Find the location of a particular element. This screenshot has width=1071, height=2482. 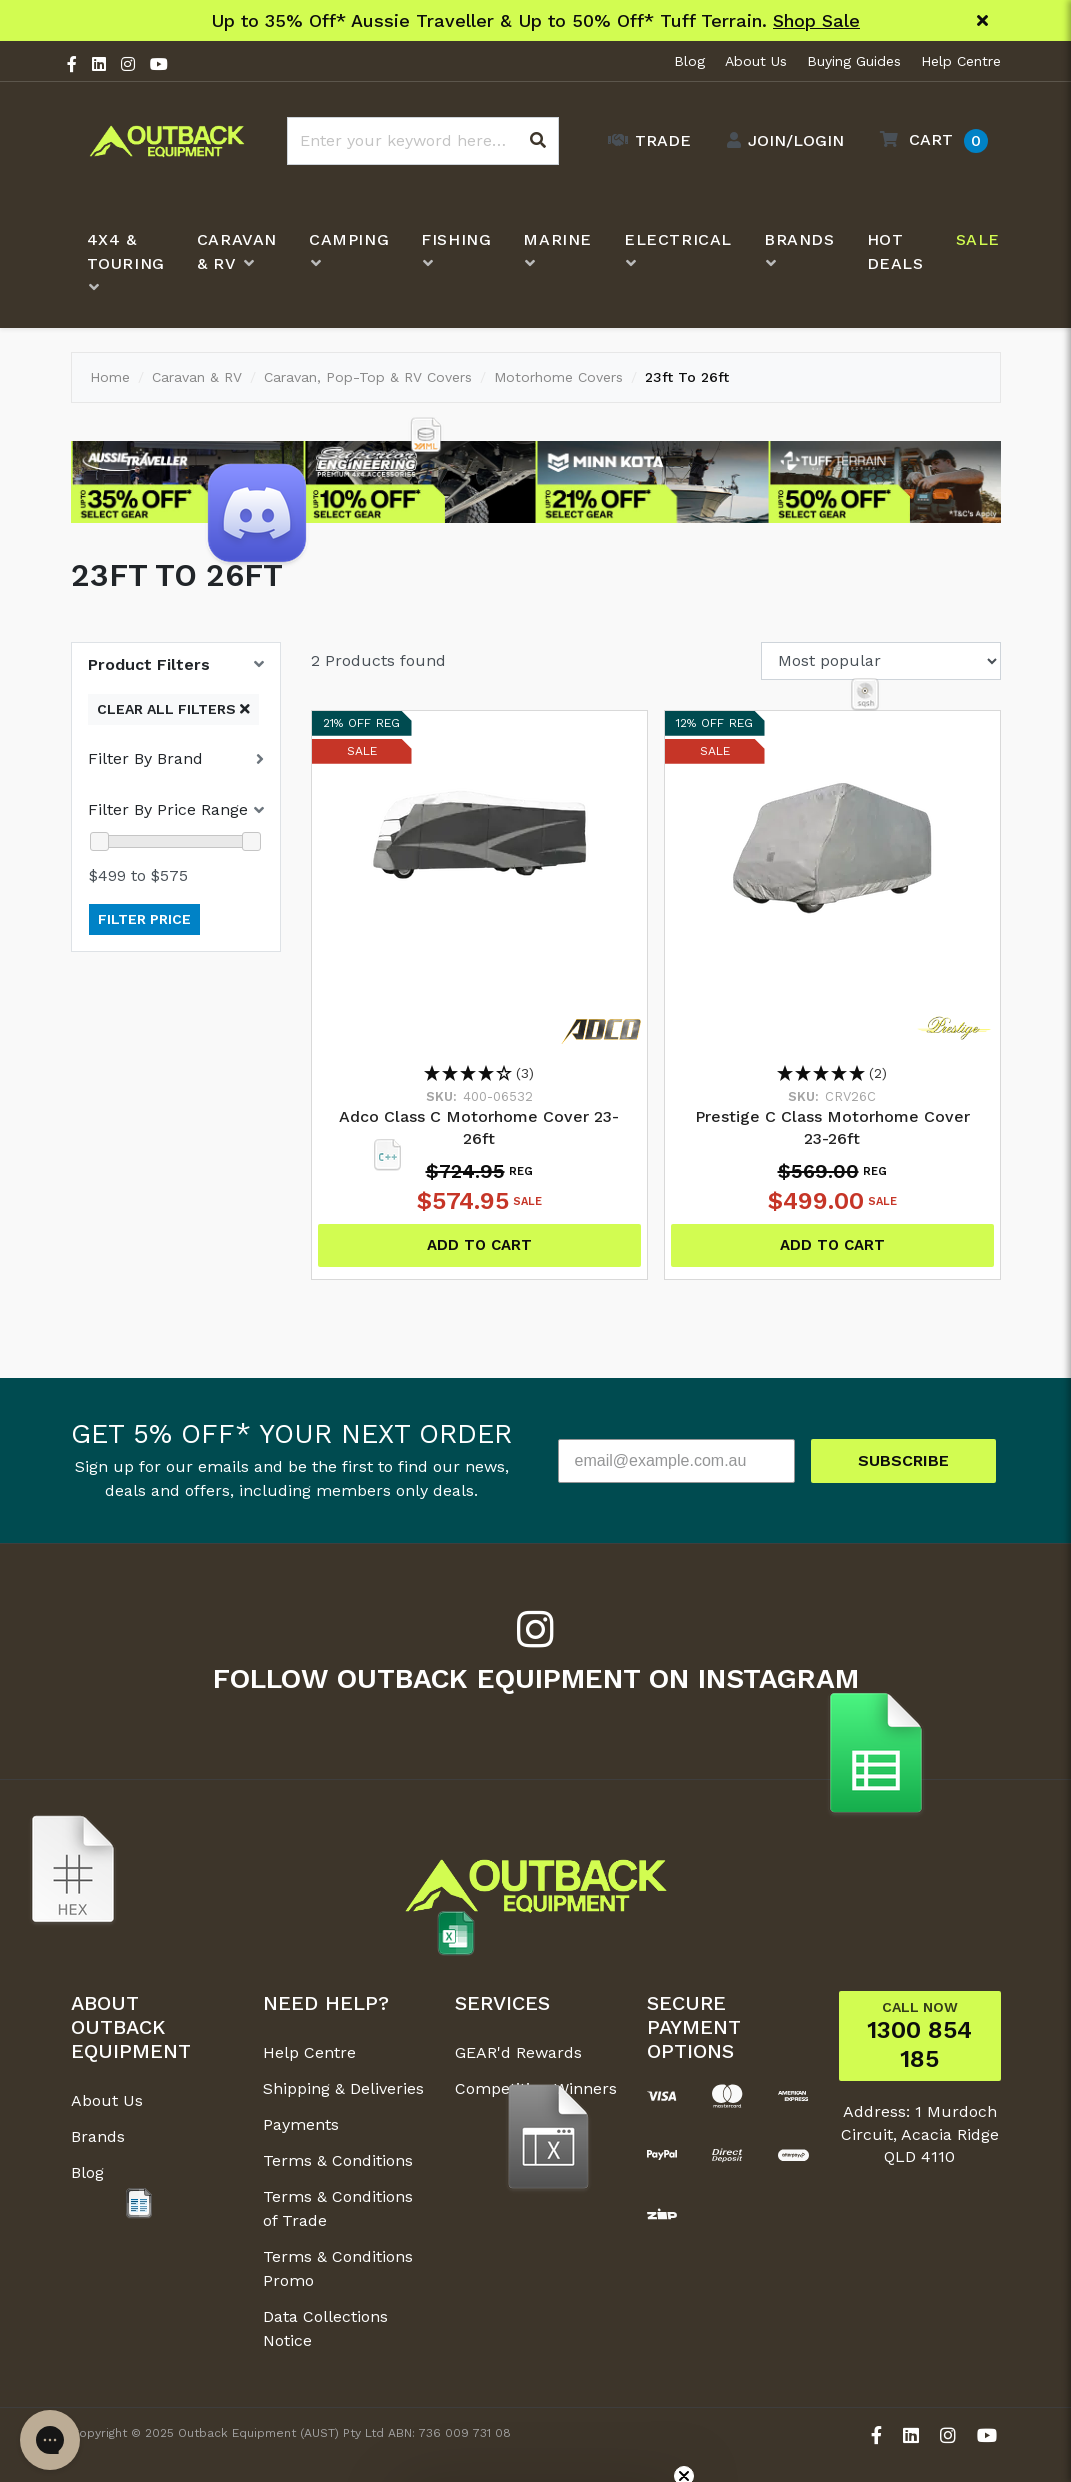

a macbinary file type indicator is located at coordinates (548, 2138).